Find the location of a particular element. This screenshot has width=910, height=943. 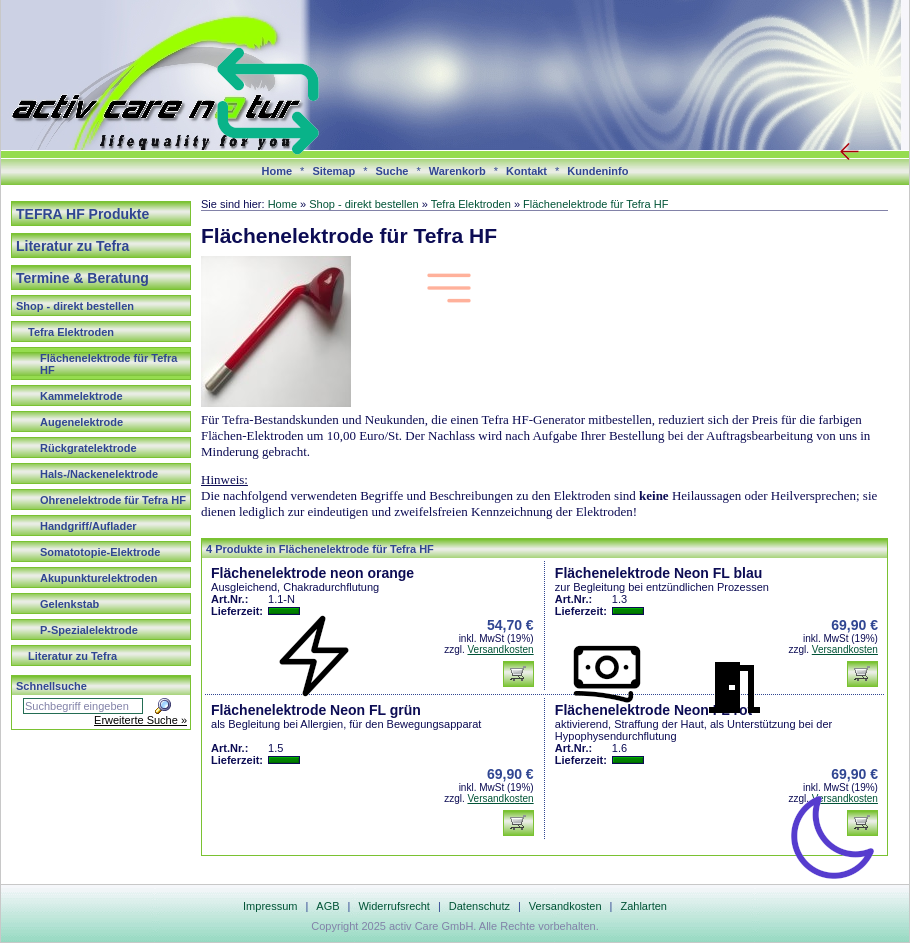

go back to the previous screen is located at coordinates (849, 151).